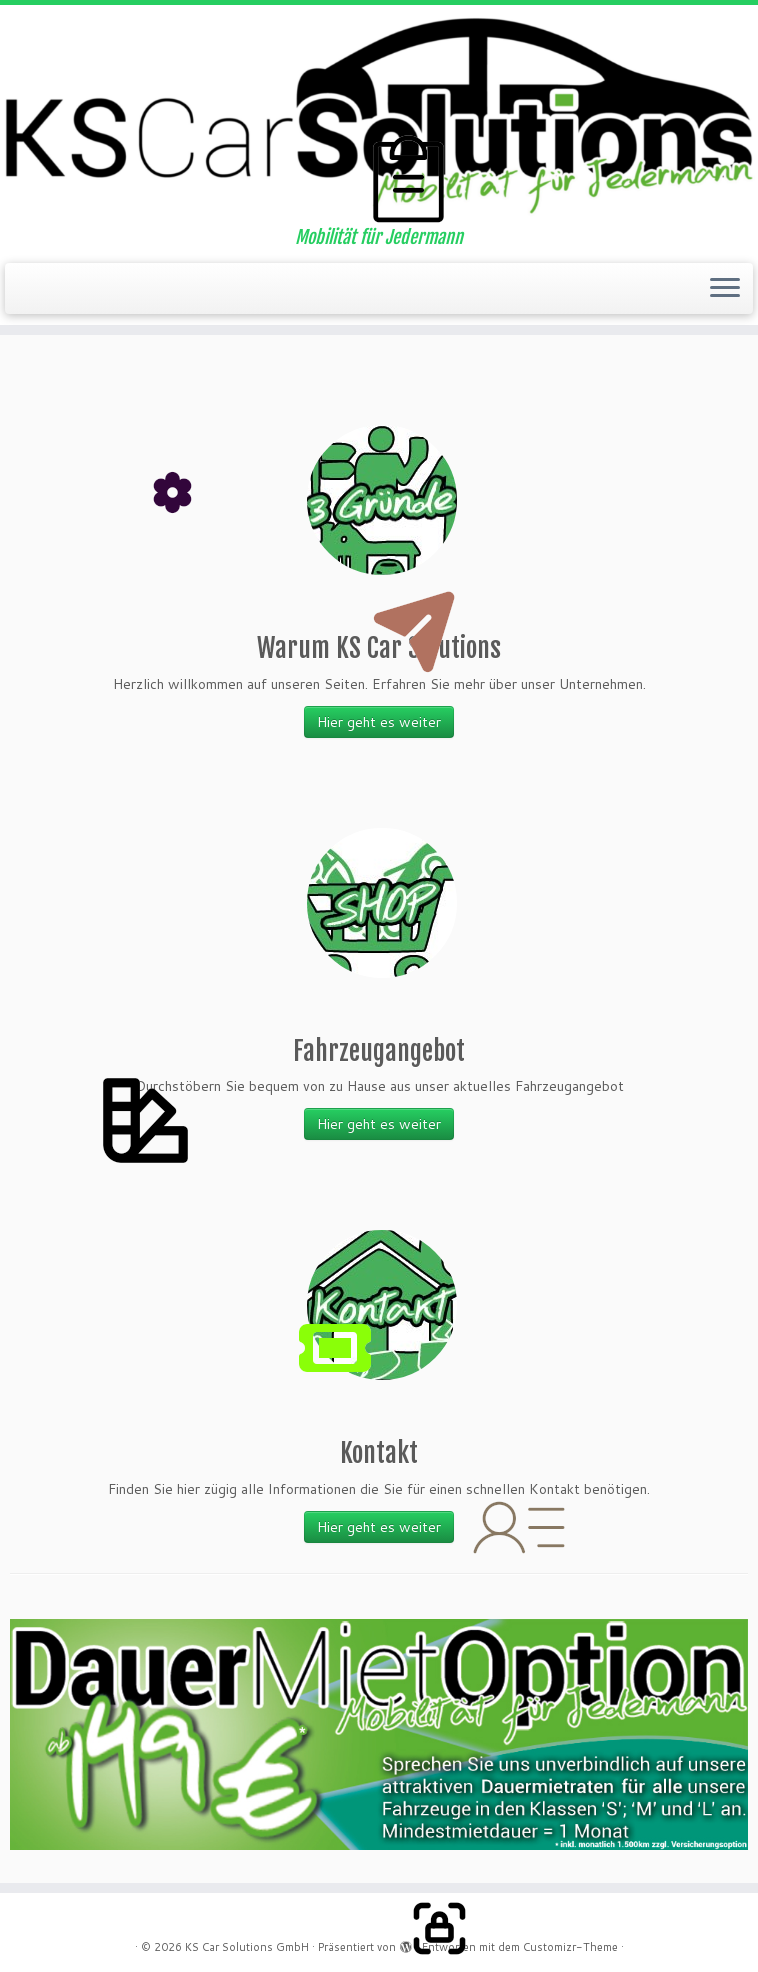 This screenshot has height=1972, width=758. Describe the element at coordinates (439, 1928) in the screenshot. I see `access secure or locked content` at that location.